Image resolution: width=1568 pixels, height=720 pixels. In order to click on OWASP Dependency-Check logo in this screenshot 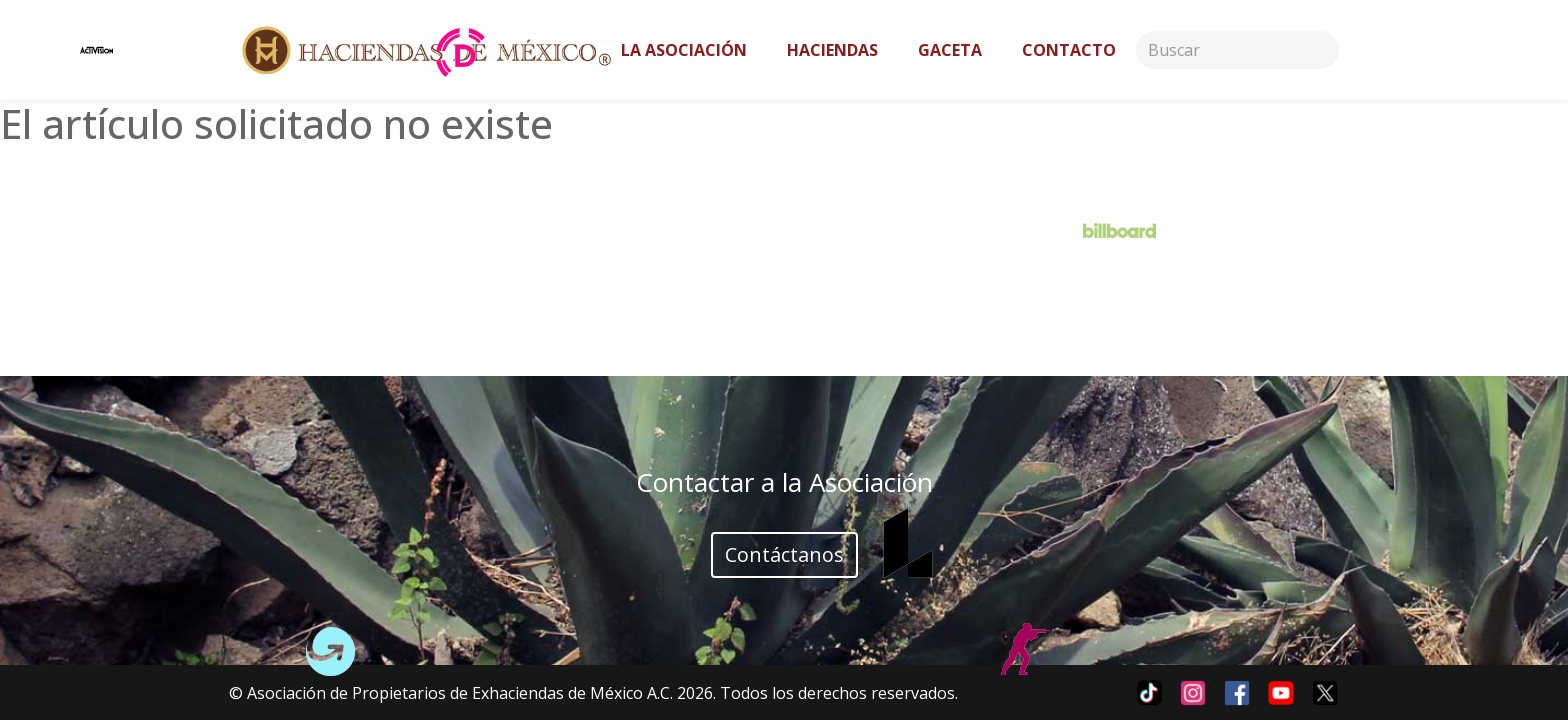, I will do `click(460, 52)`.